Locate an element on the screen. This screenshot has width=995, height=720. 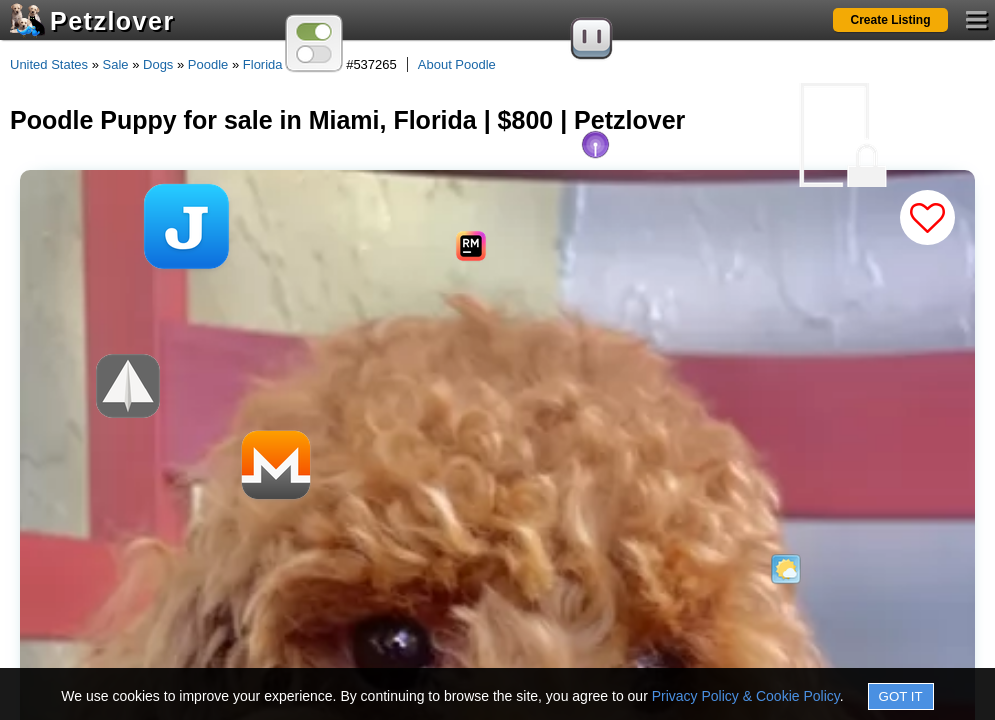
open the Monero cryptocurrency wallet app is located at coordinates (276, 465).